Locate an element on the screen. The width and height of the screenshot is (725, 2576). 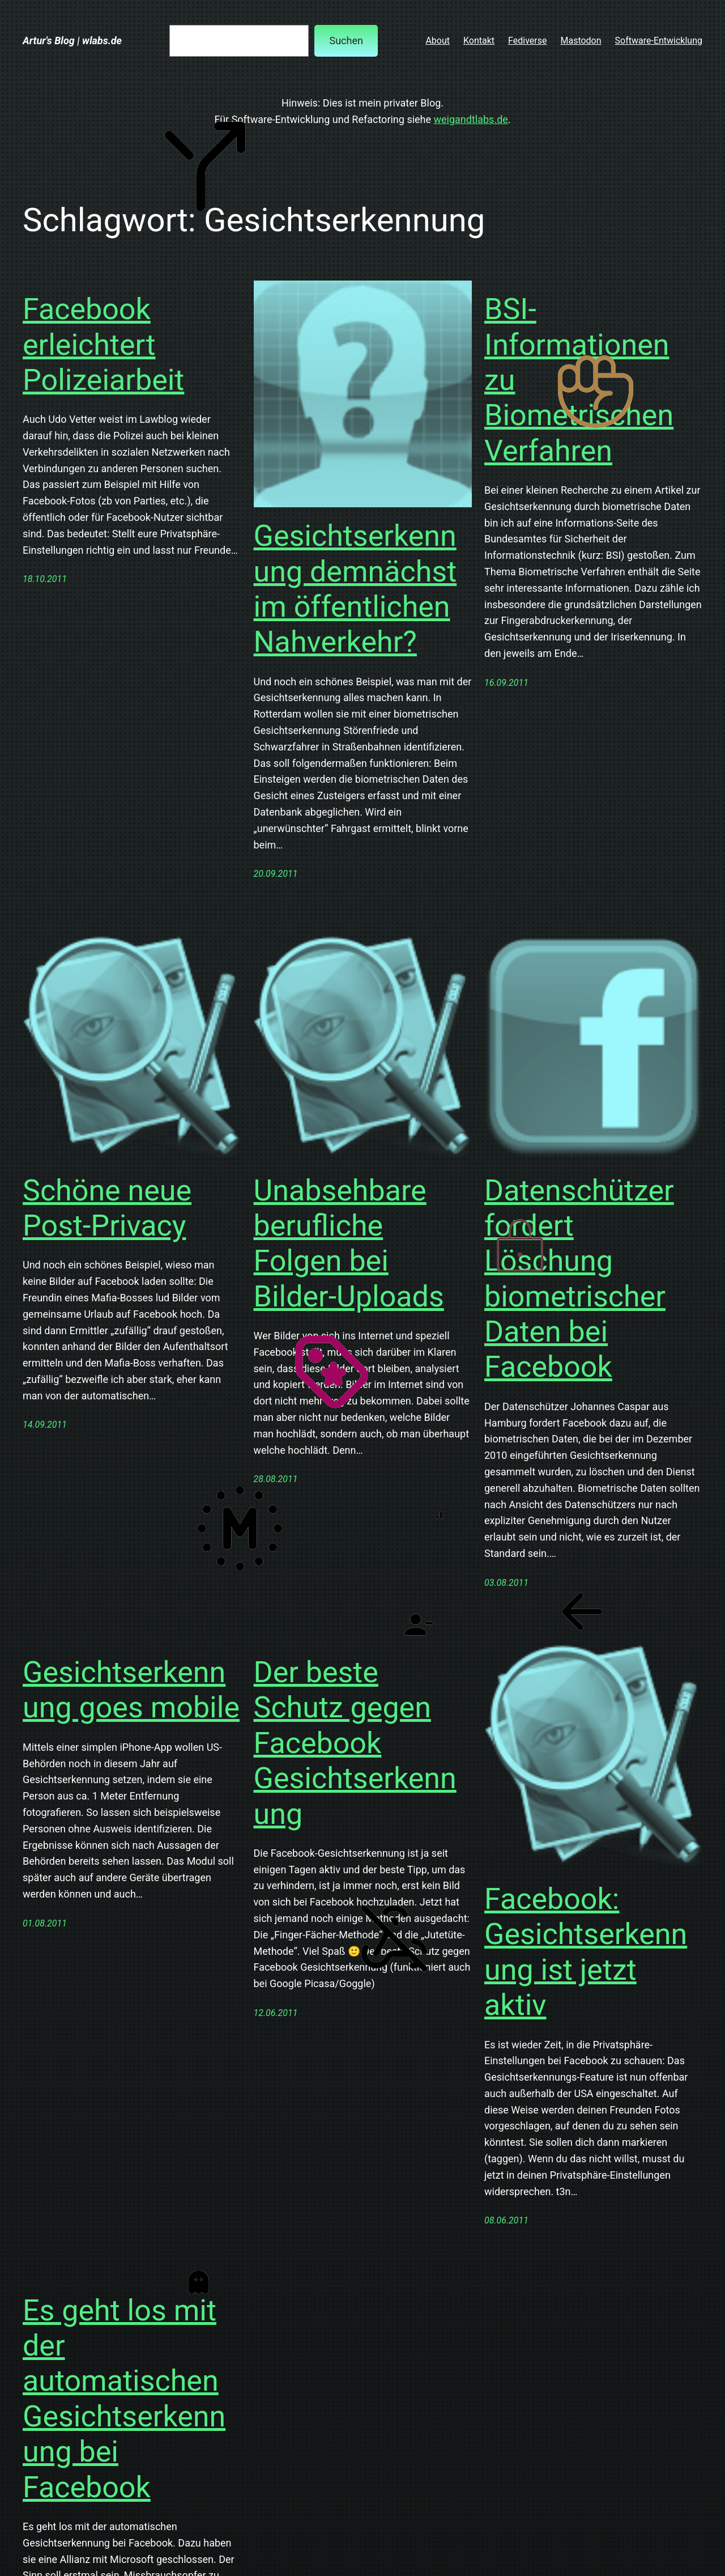
indicates weak cellular signal strength is located at coordinates (446, 1510).